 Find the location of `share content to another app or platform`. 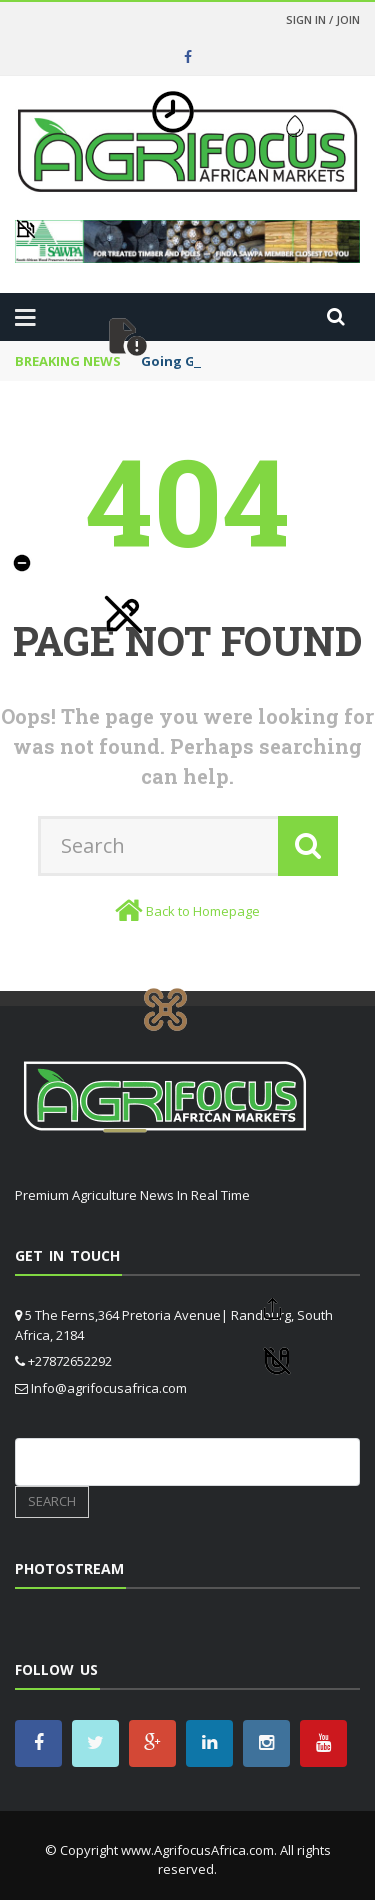

share content to another app or platform is located at coordinates (272, 1308).